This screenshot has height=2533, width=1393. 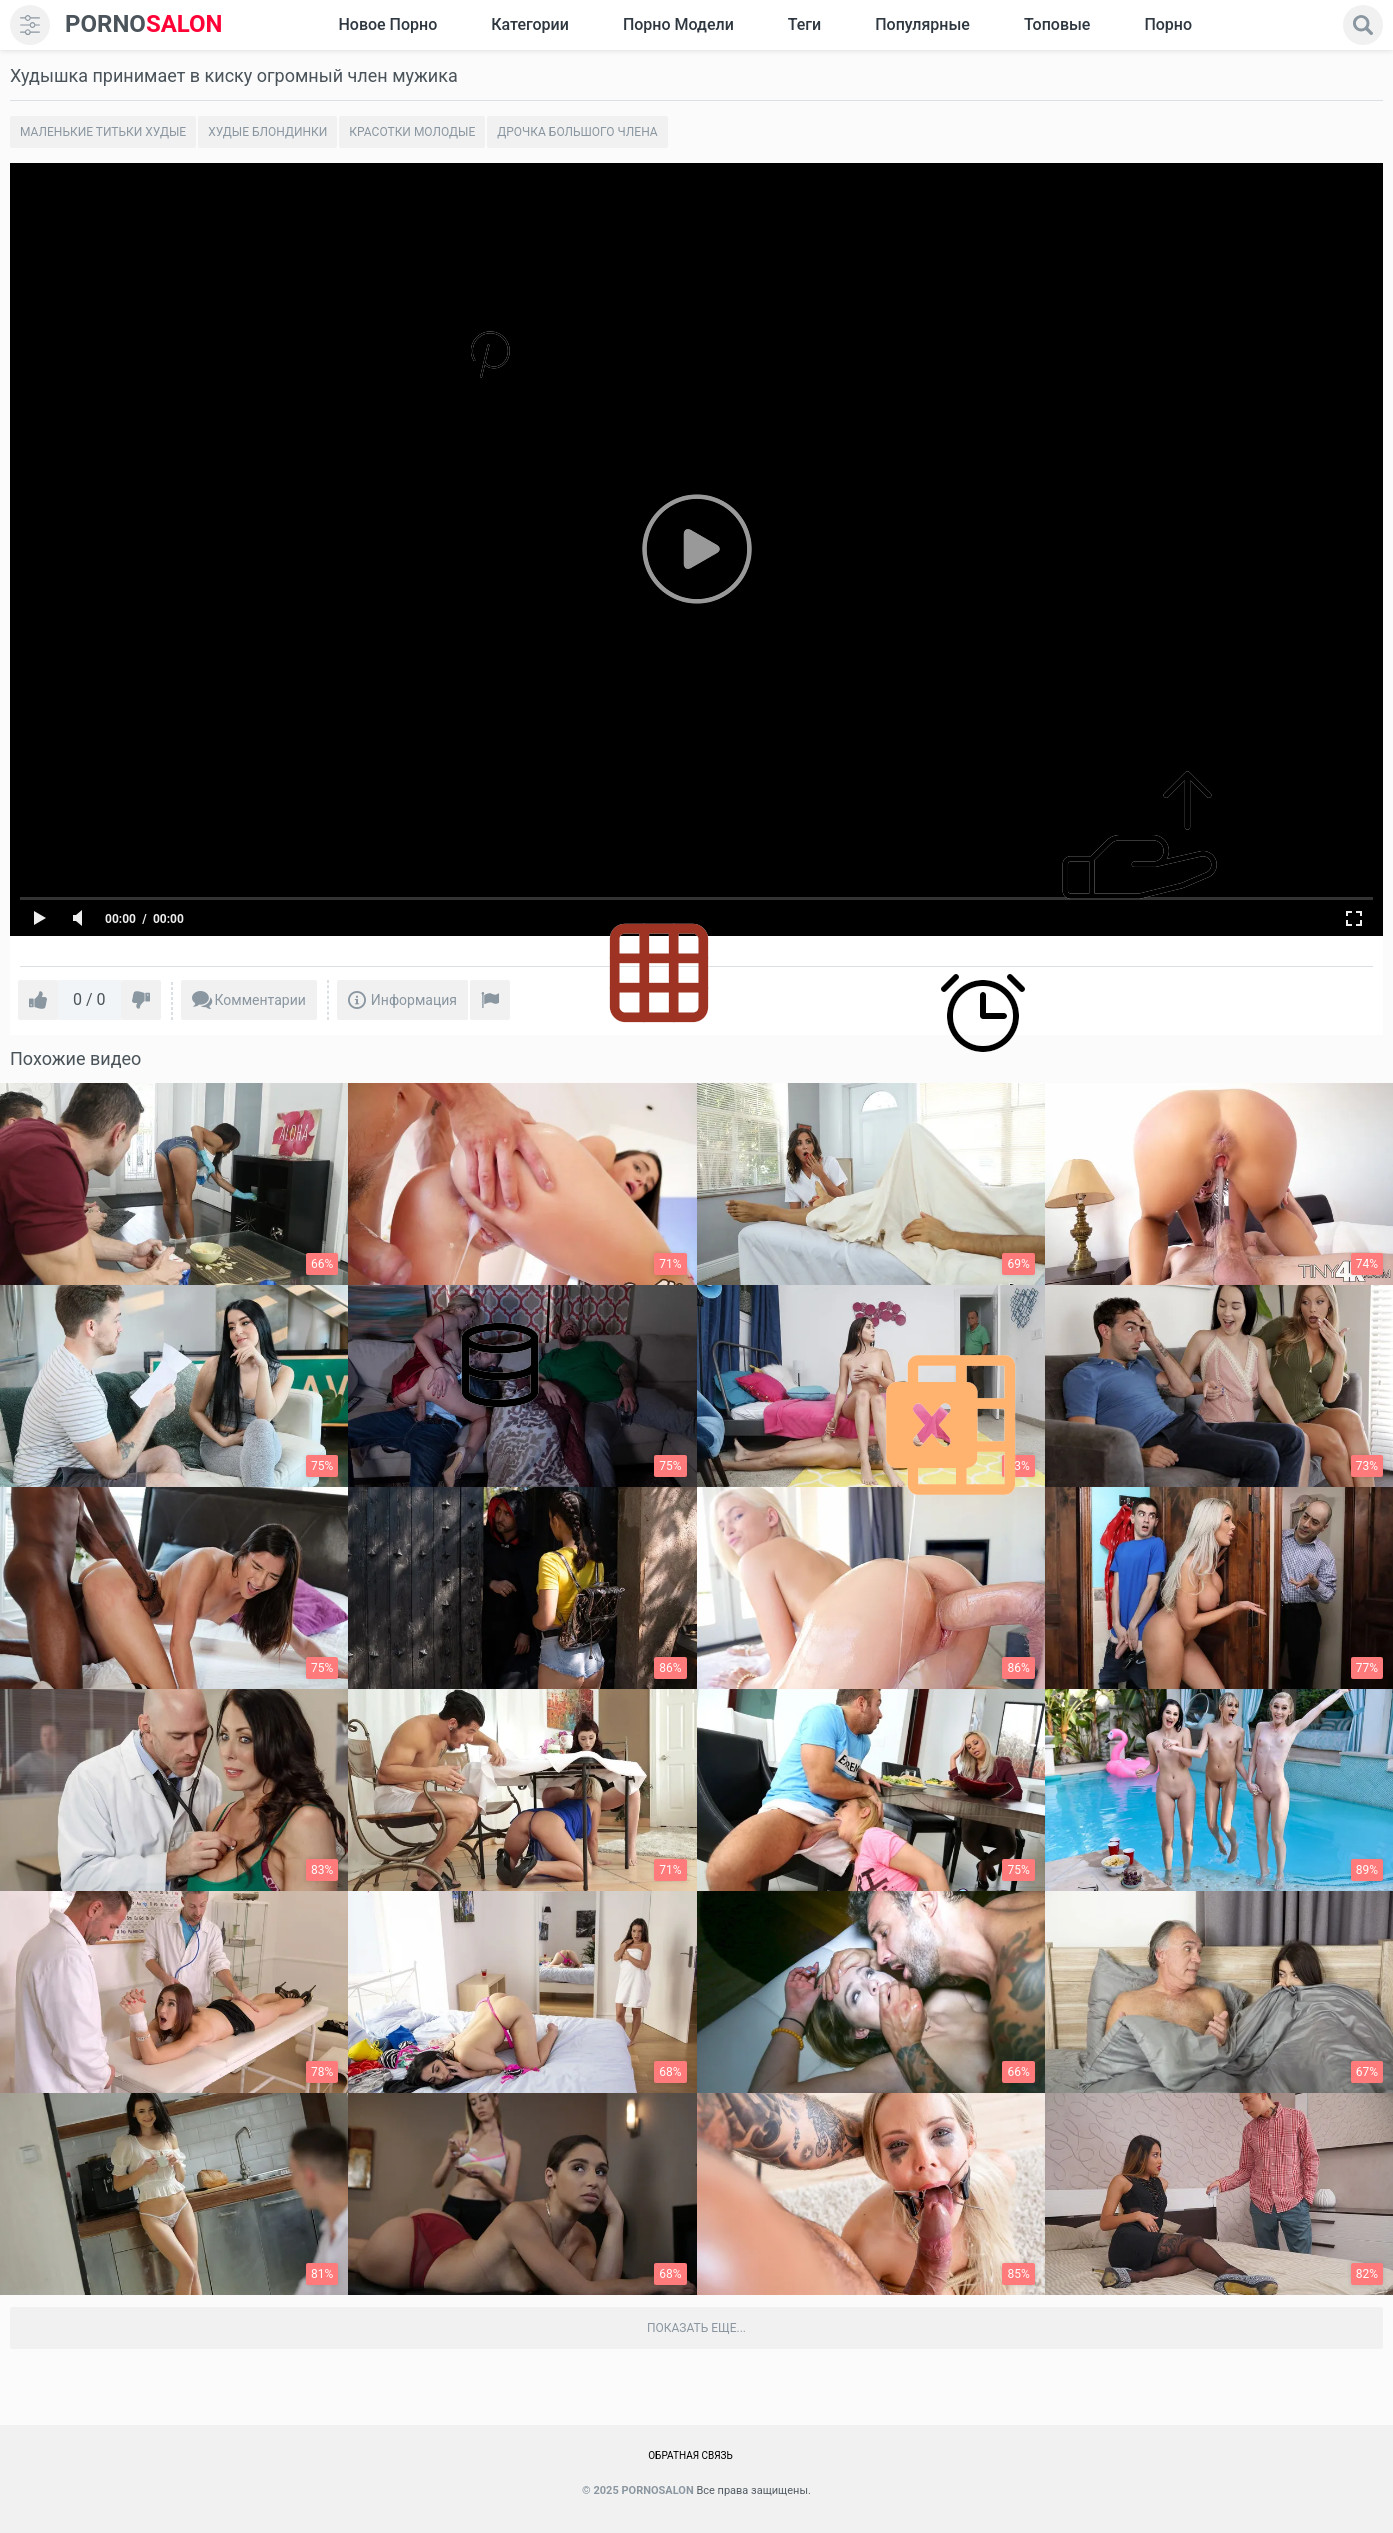 I want to click on switch to grid view layout, so click(x=659, y=973).